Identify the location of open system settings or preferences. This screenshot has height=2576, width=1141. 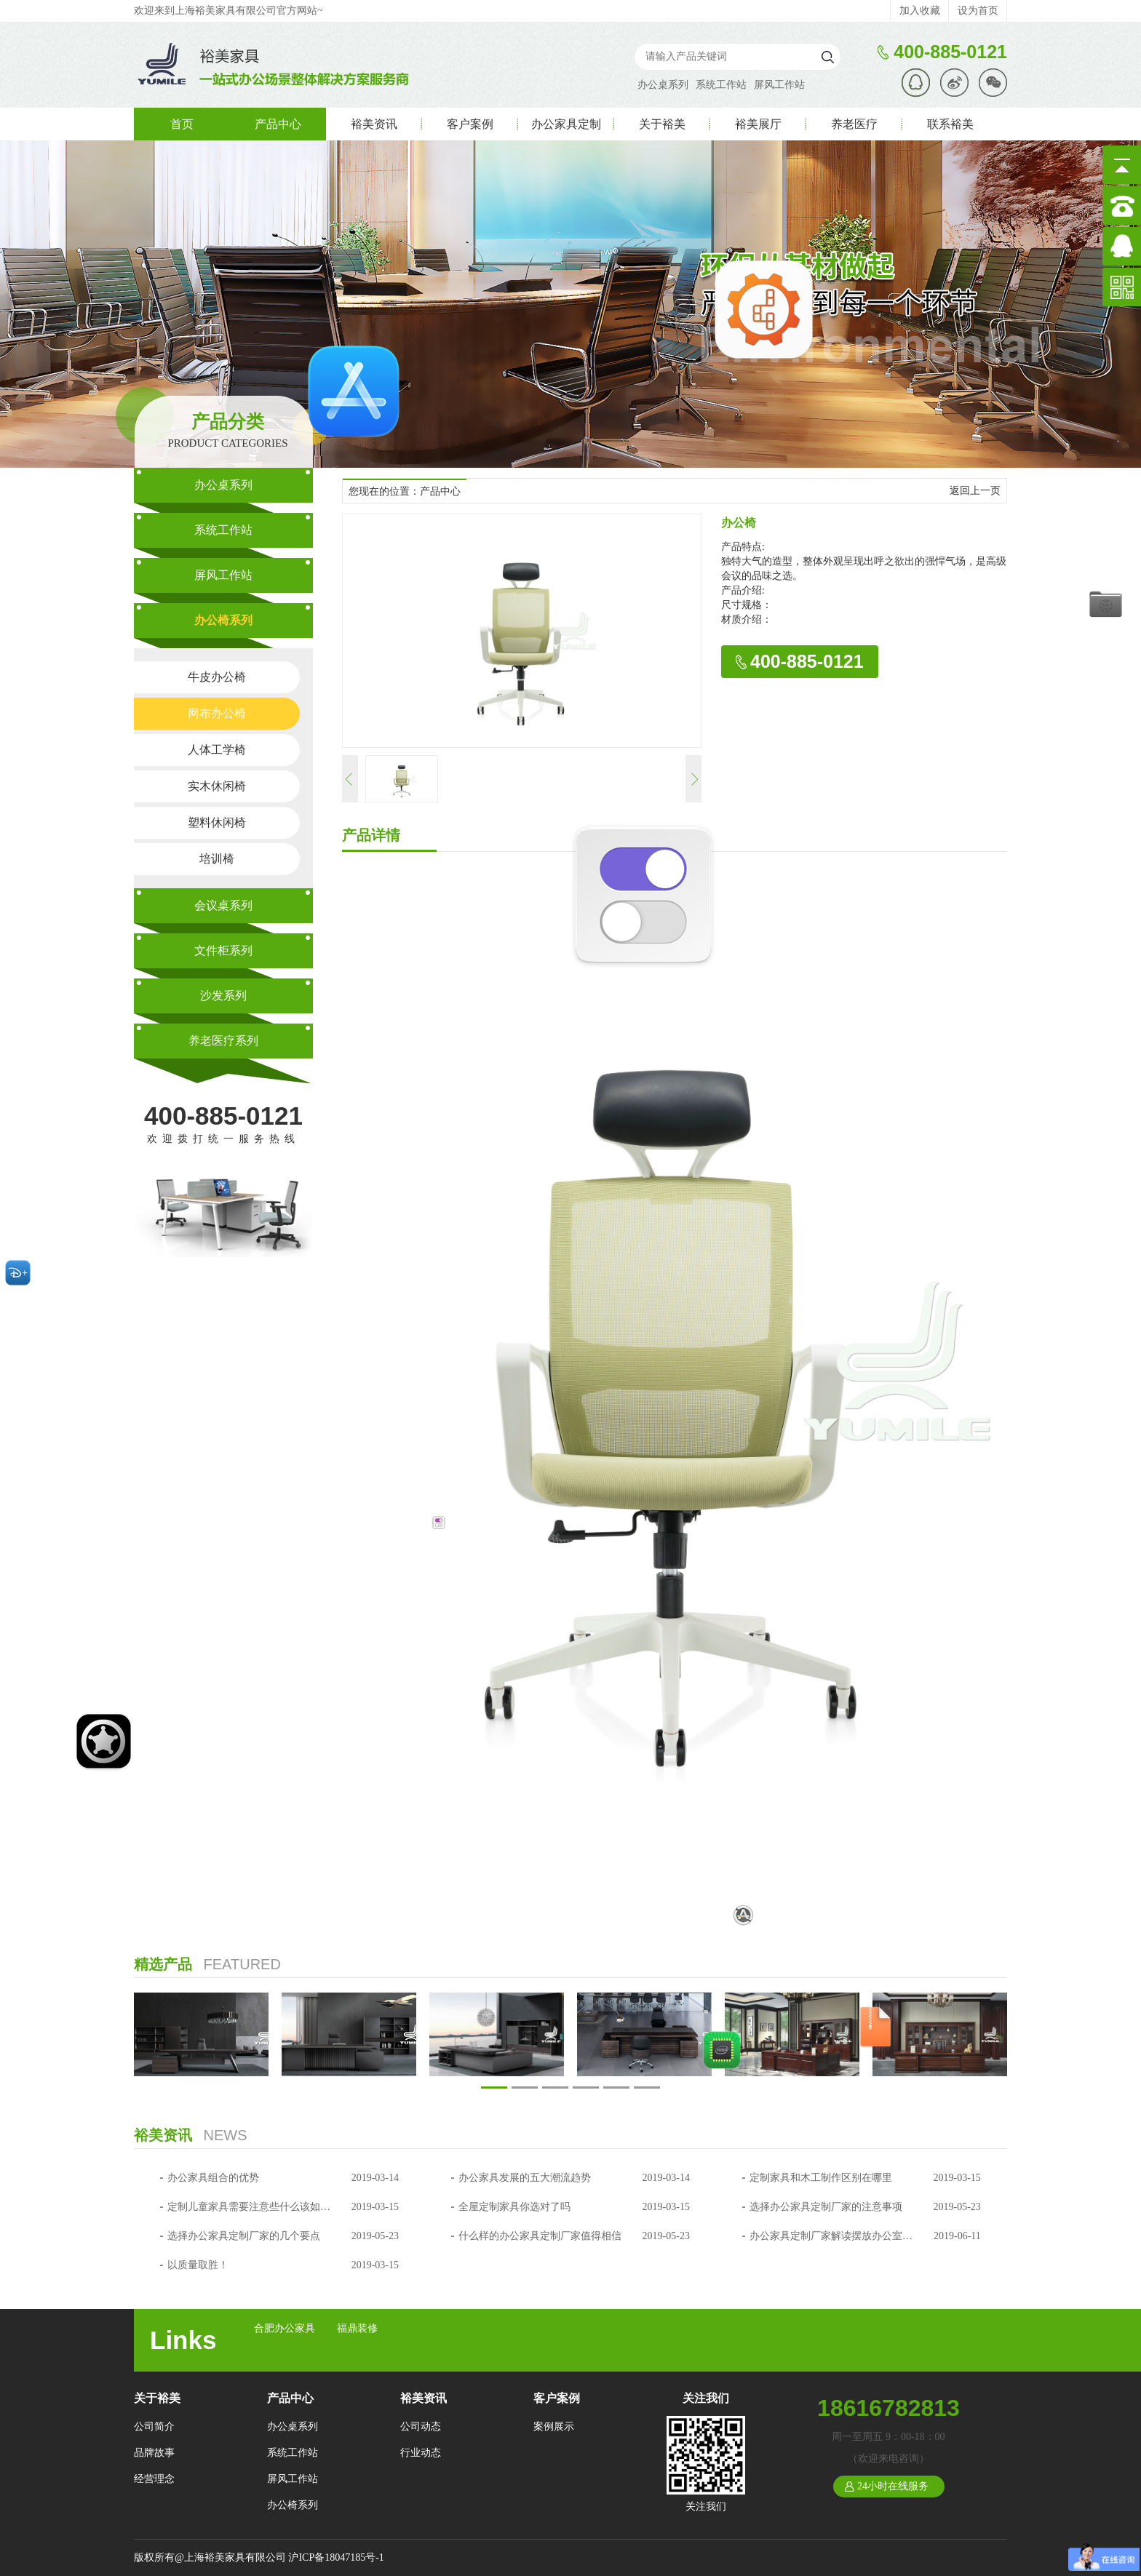
(643, 896).